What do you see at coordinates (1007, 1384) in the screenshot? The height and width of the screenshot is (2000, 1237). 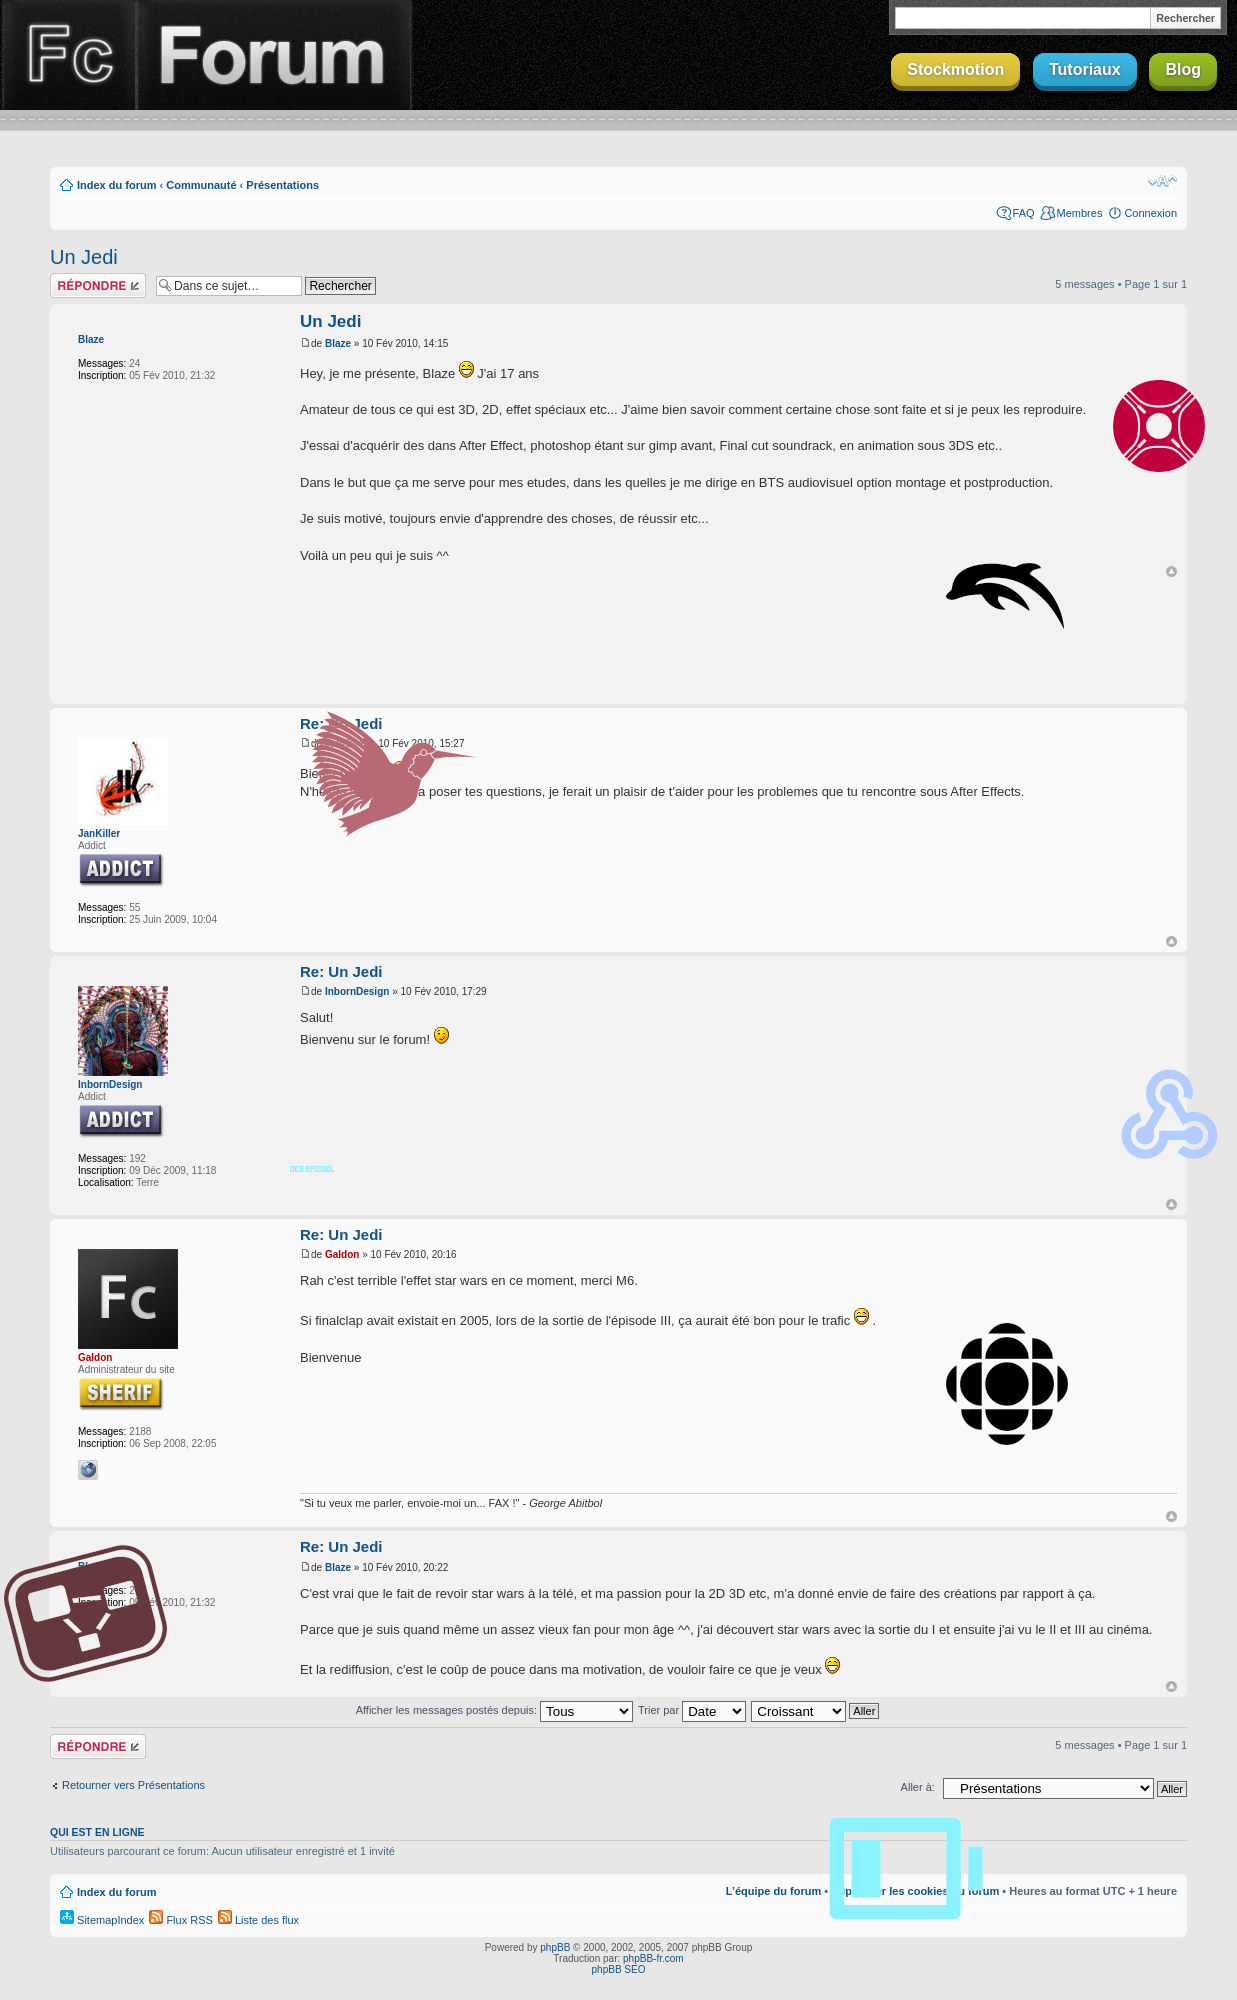 I see `CBC (Canadian Broadcasting Corporation) logo` at bounding box center [1007, 1384].